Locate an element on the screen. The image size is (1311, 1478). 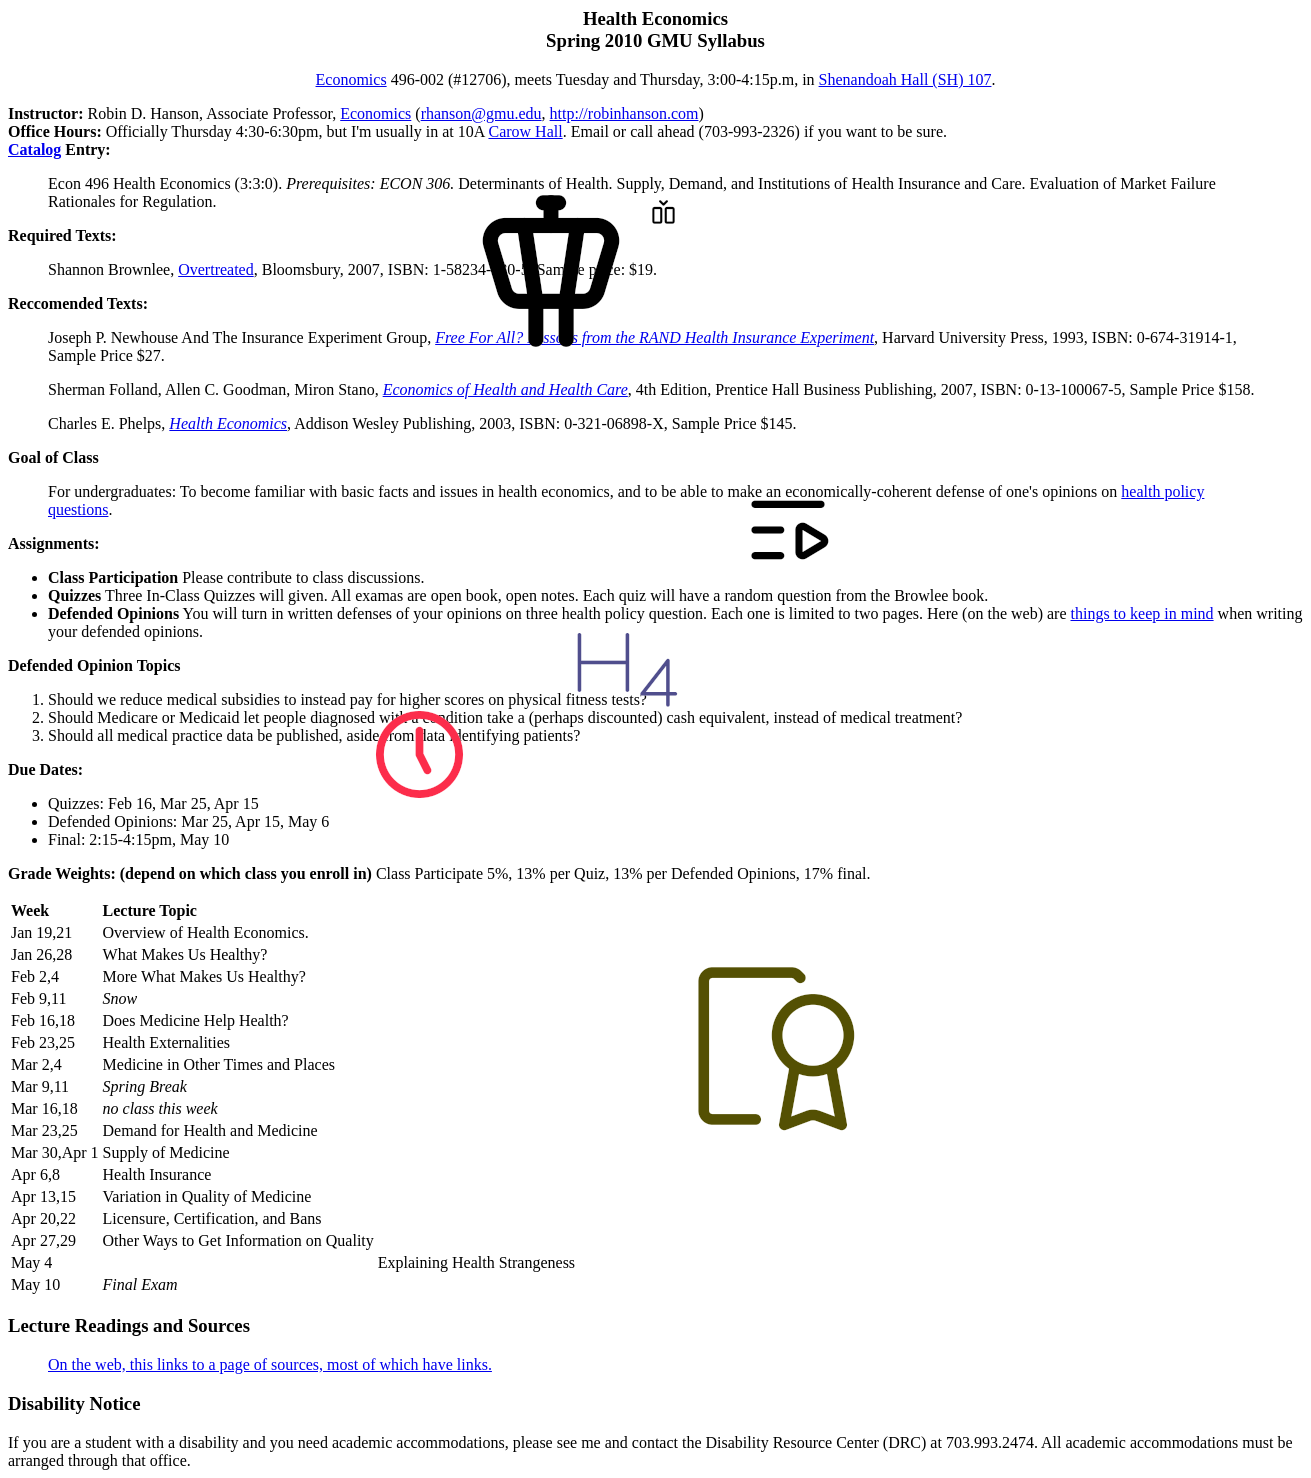
format text as heading level 4 is located at coordinates (620, 668).